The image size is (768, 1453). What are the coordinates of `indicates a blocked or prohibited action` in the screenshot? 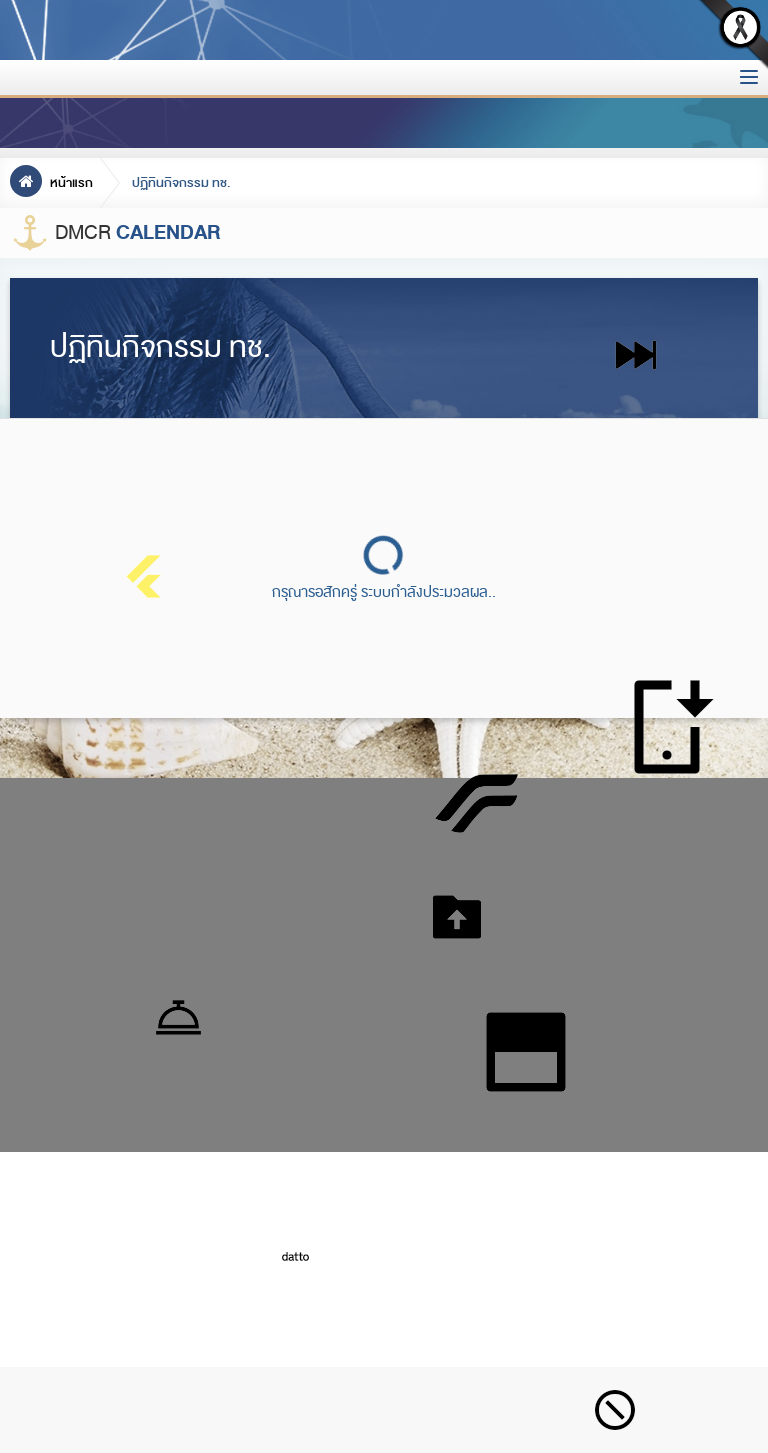 It's located at (615, 1410).